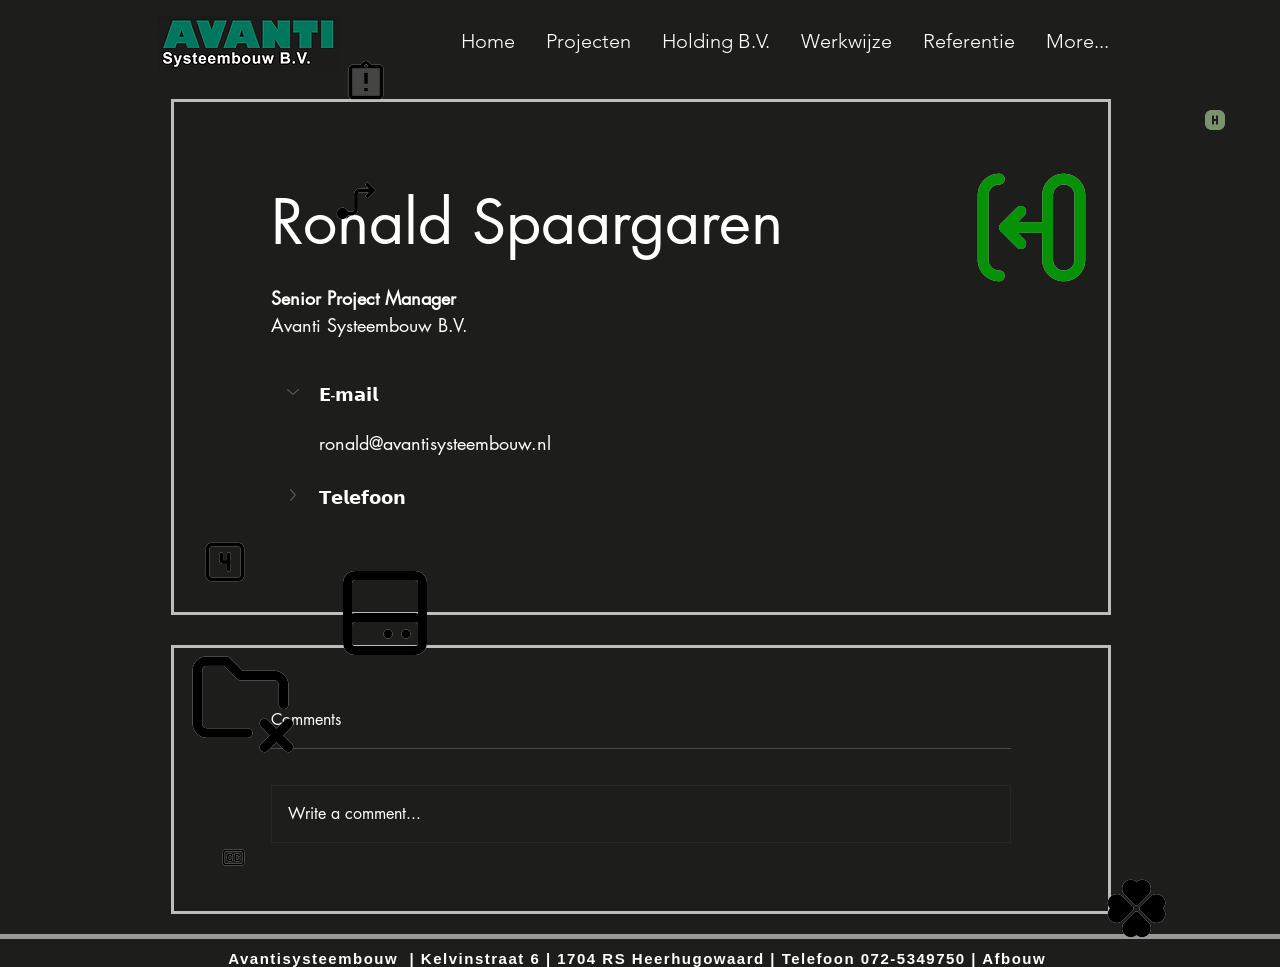 This screenshot has height=967, width=1280. Describe the element at coordinates (356, 200) in the screenshot. I see `follow a guided path or tutorial` at that location.